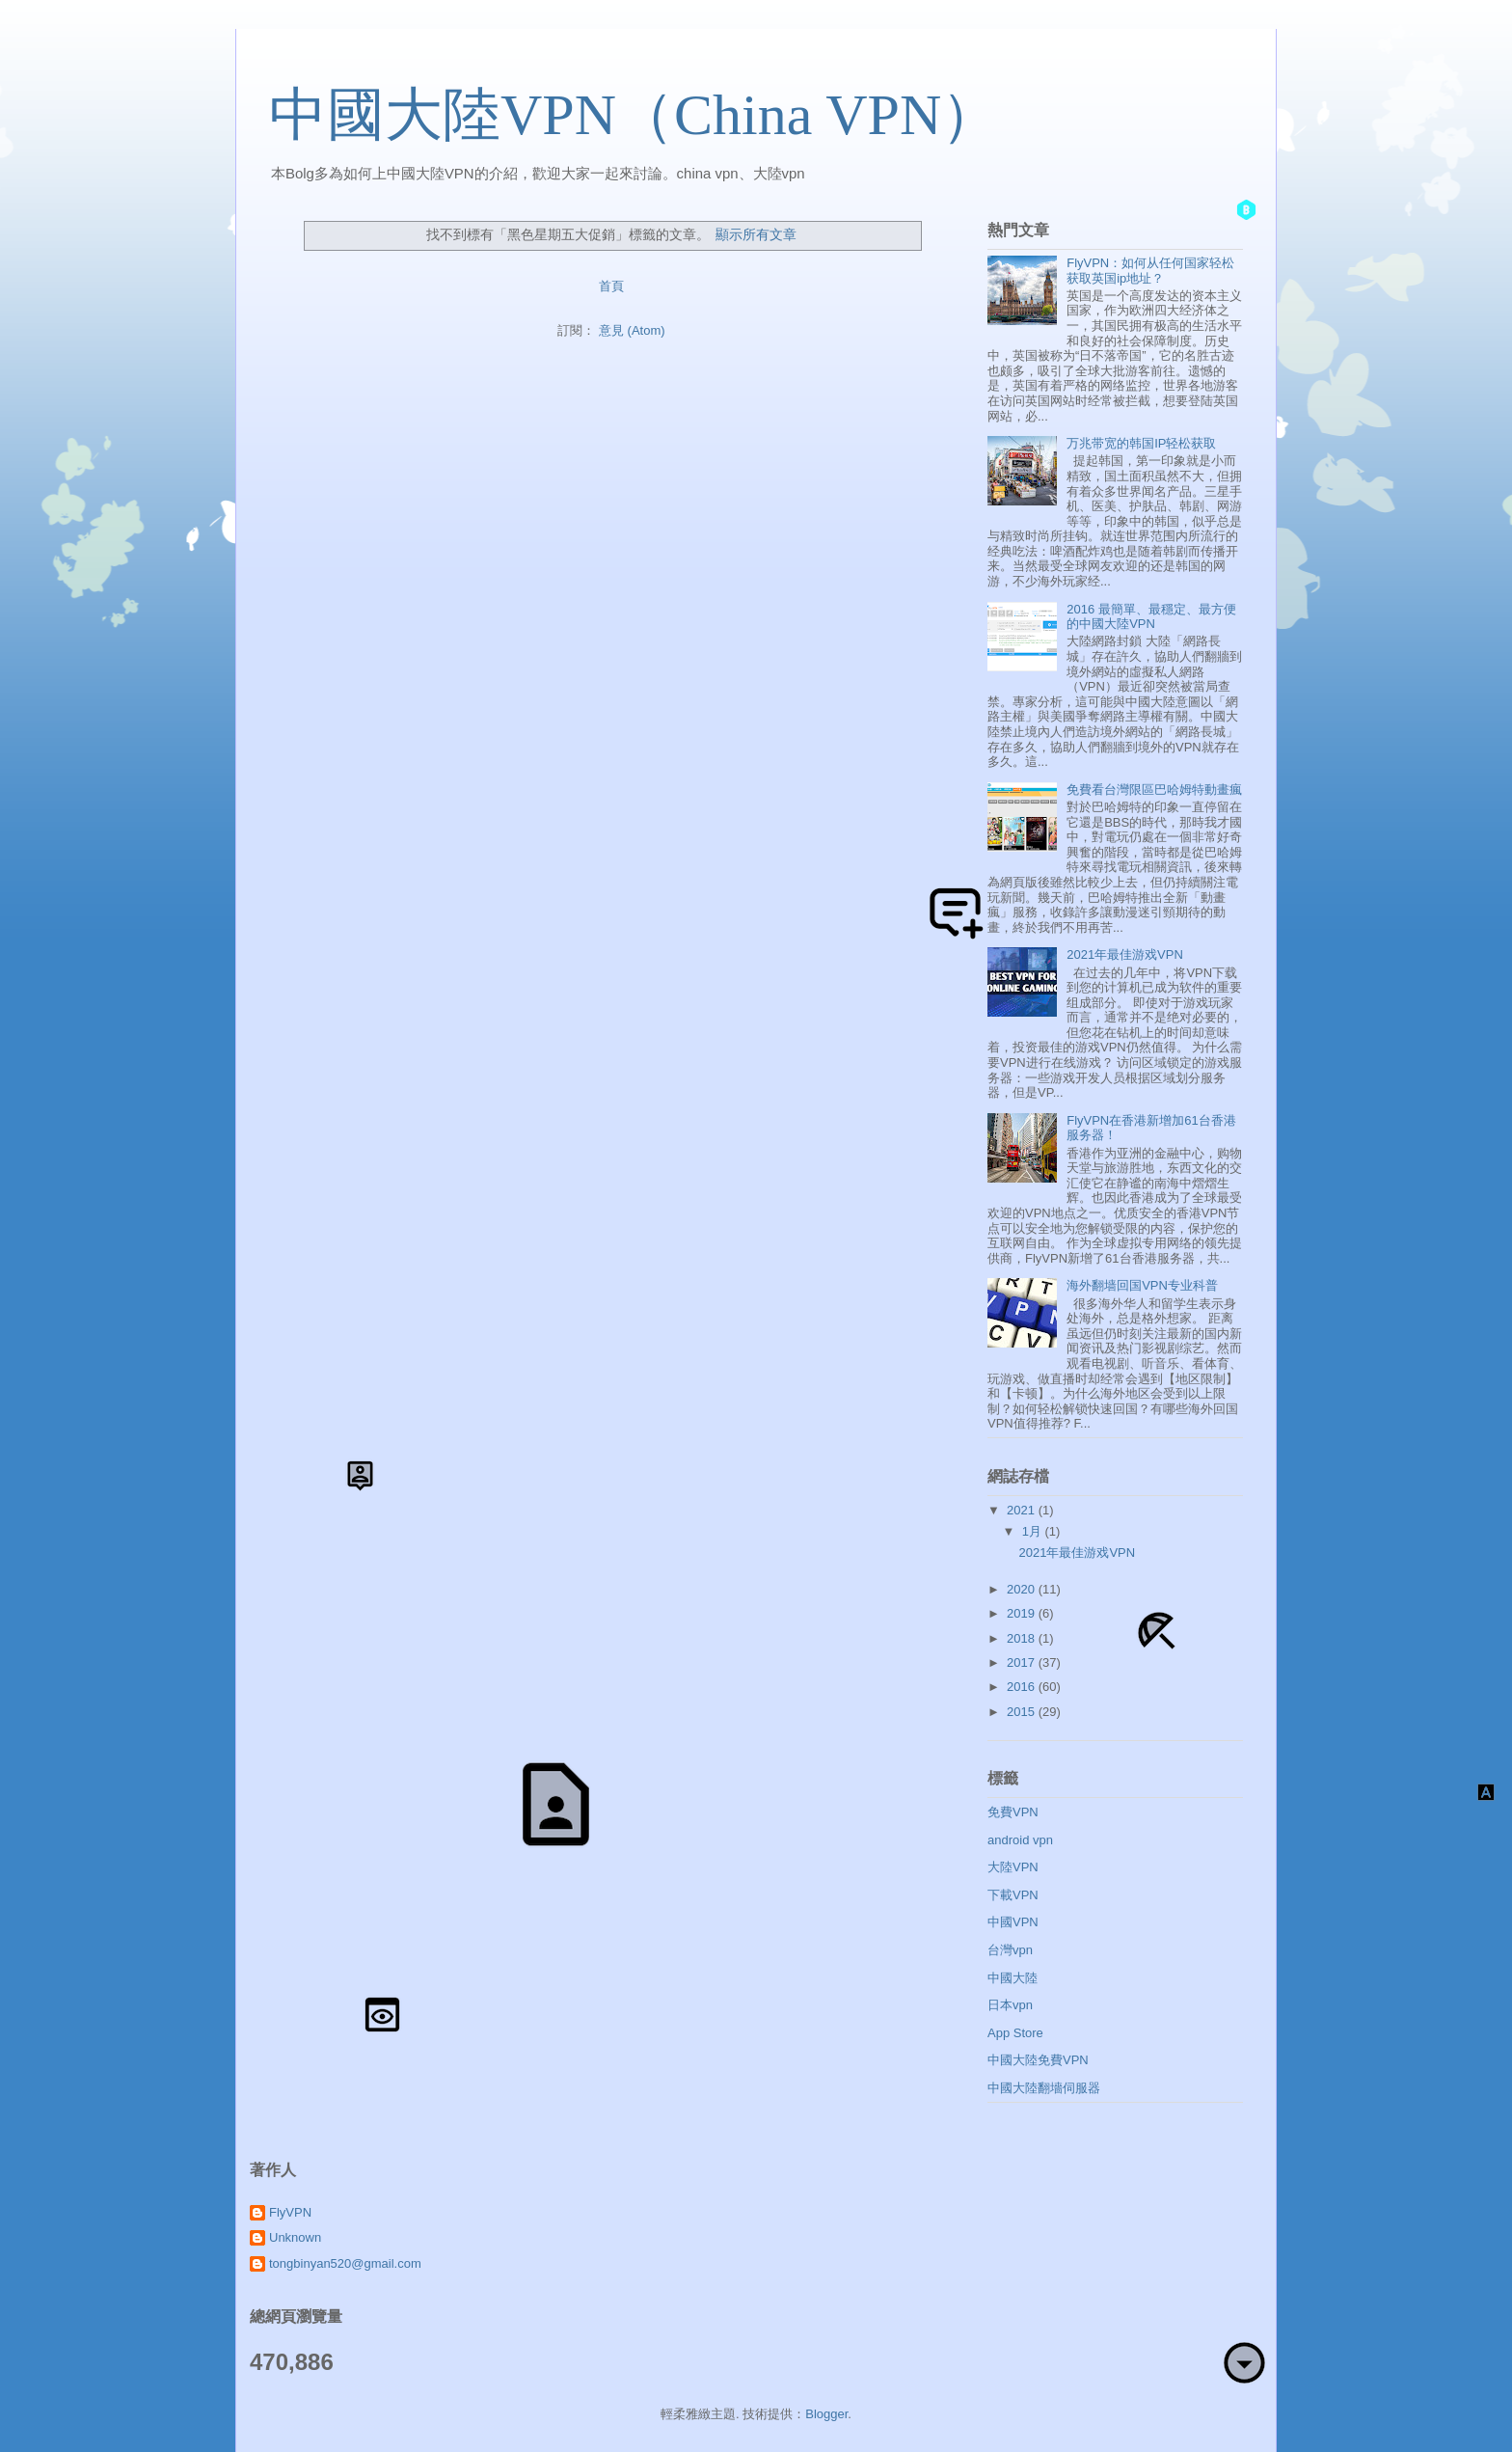 Image resolution: width=1512 pixels, height=2452 pixels. Describe the element at coordinates (382, 2014) in the screenshot. I see `preview file or document before opening` at that location.